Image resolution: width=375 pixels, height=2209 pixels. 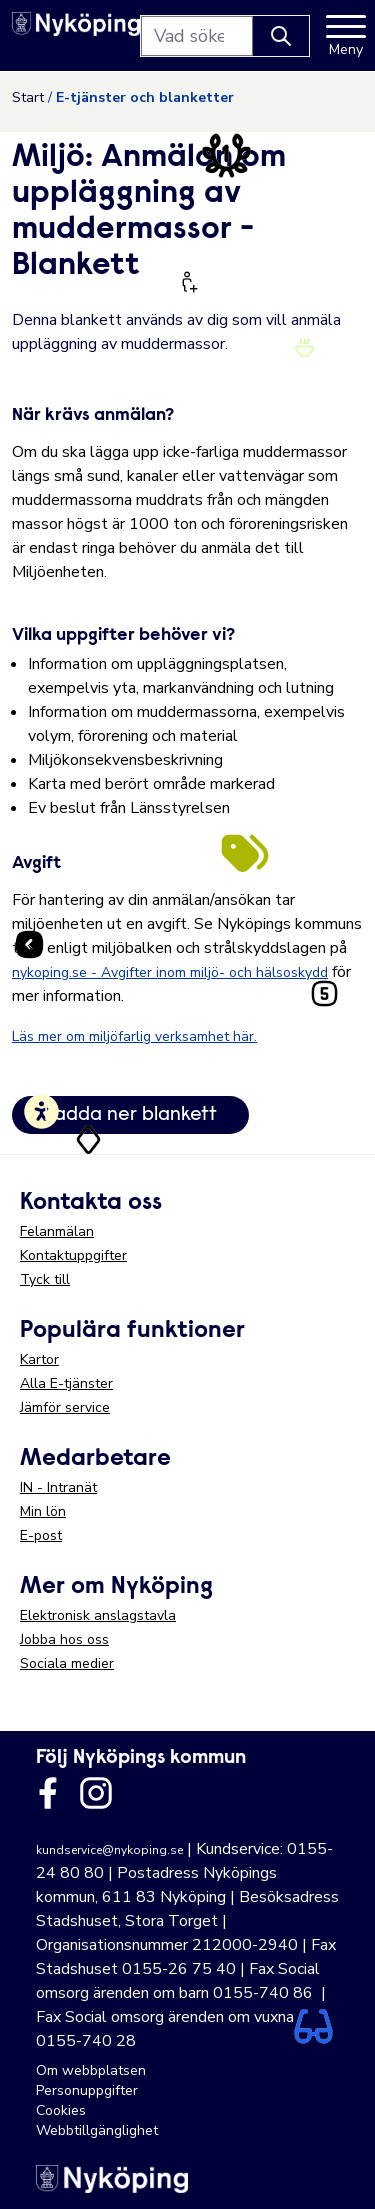 What do you see at coordinates (313, 2026) in the screenshot?
I see `access reading mode or reader view` at bounding box center [313, 2026].